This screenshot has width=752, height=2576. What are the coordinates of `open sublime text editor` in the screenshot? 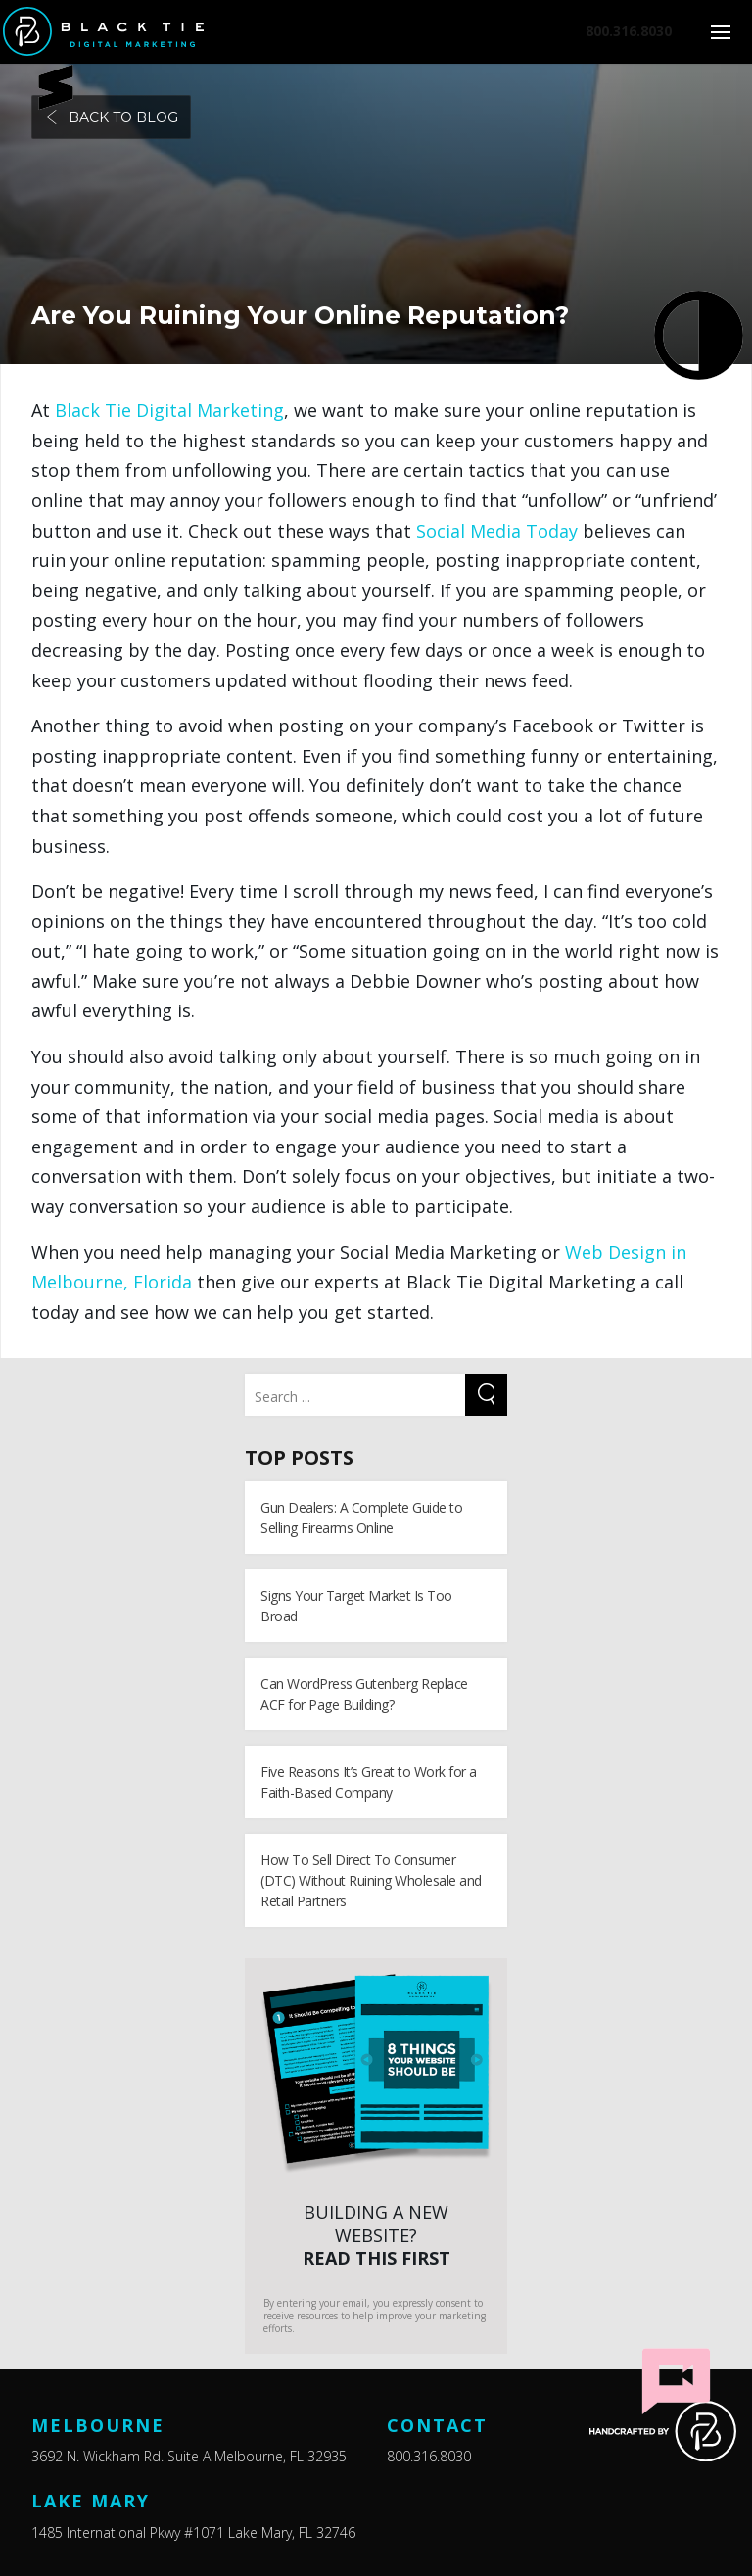 It's located at (56, 87).